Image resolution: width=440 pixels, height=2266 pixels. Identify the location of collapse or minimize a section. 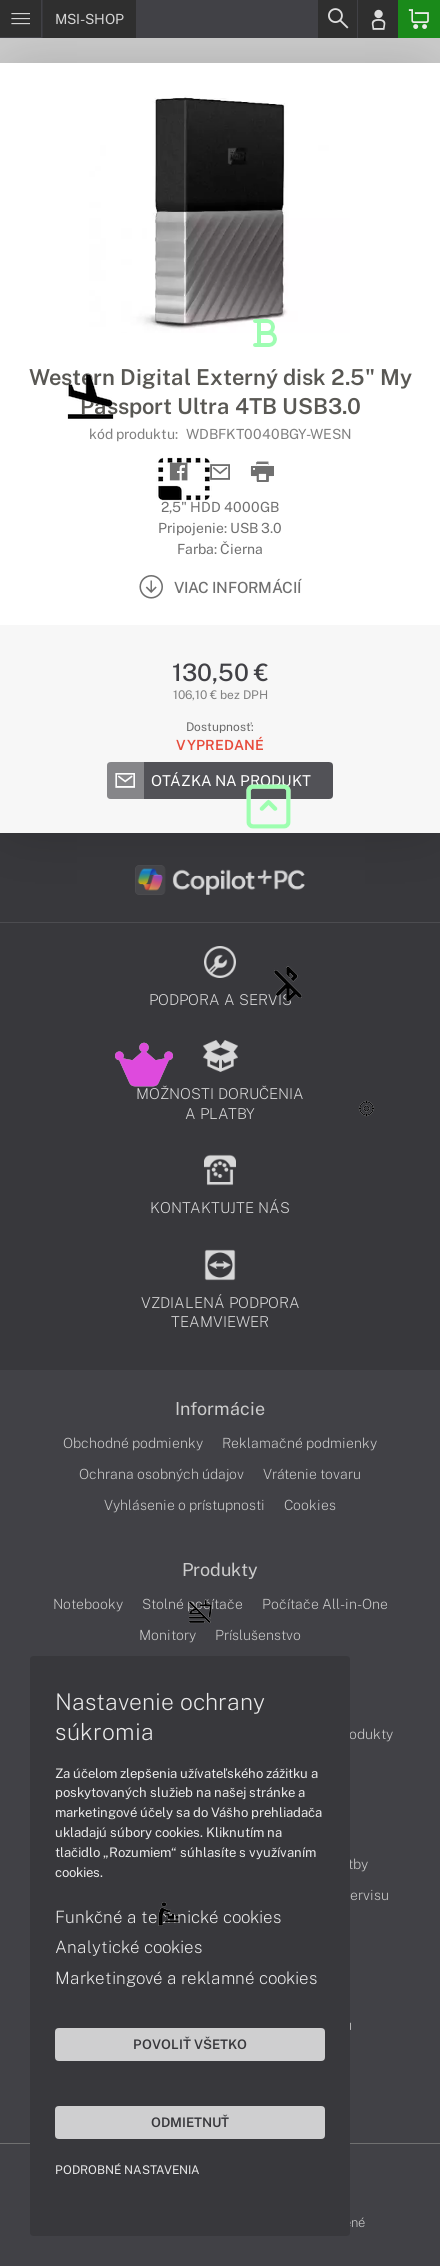
(268, 806).